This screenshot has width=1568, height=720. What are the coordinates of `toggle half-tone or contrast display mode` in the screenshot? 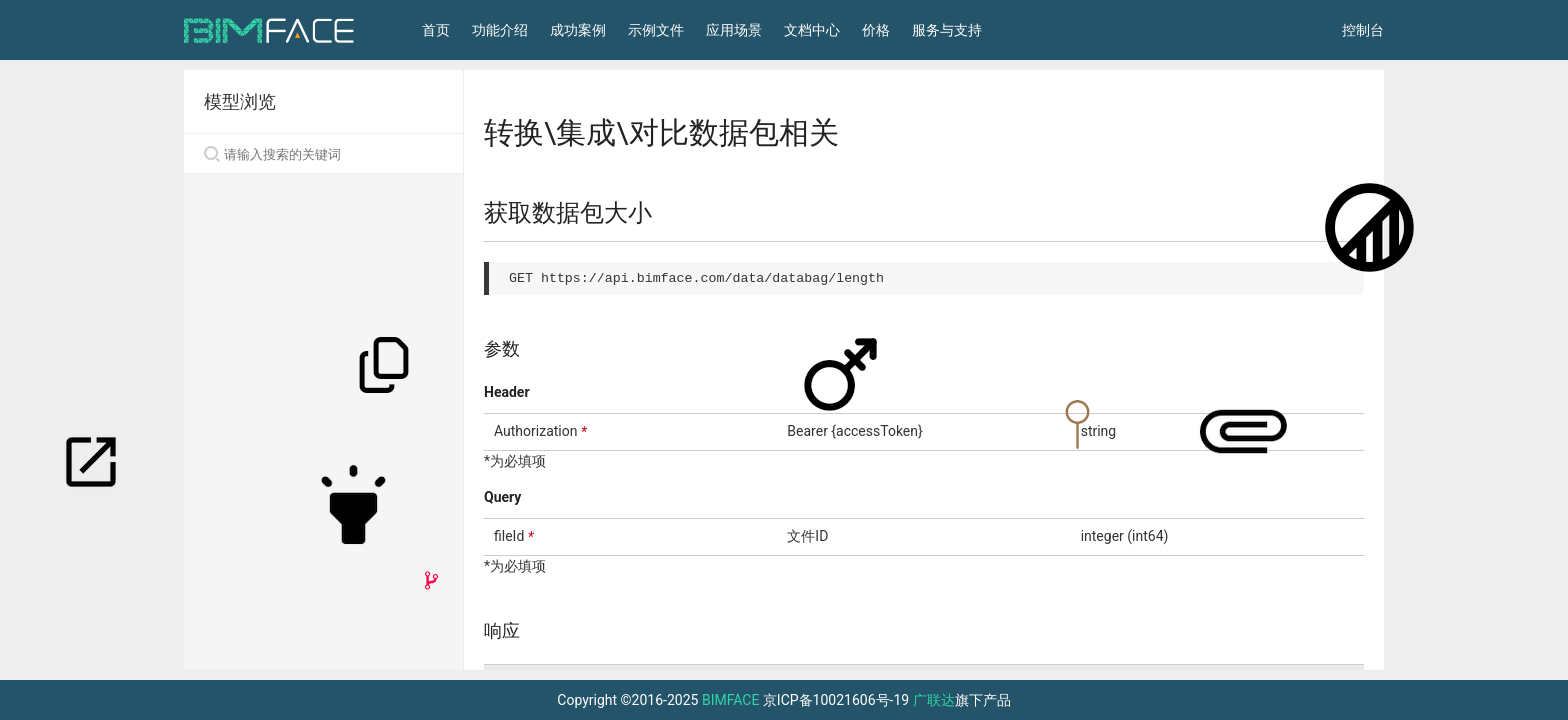 It's located at (1369, 227).